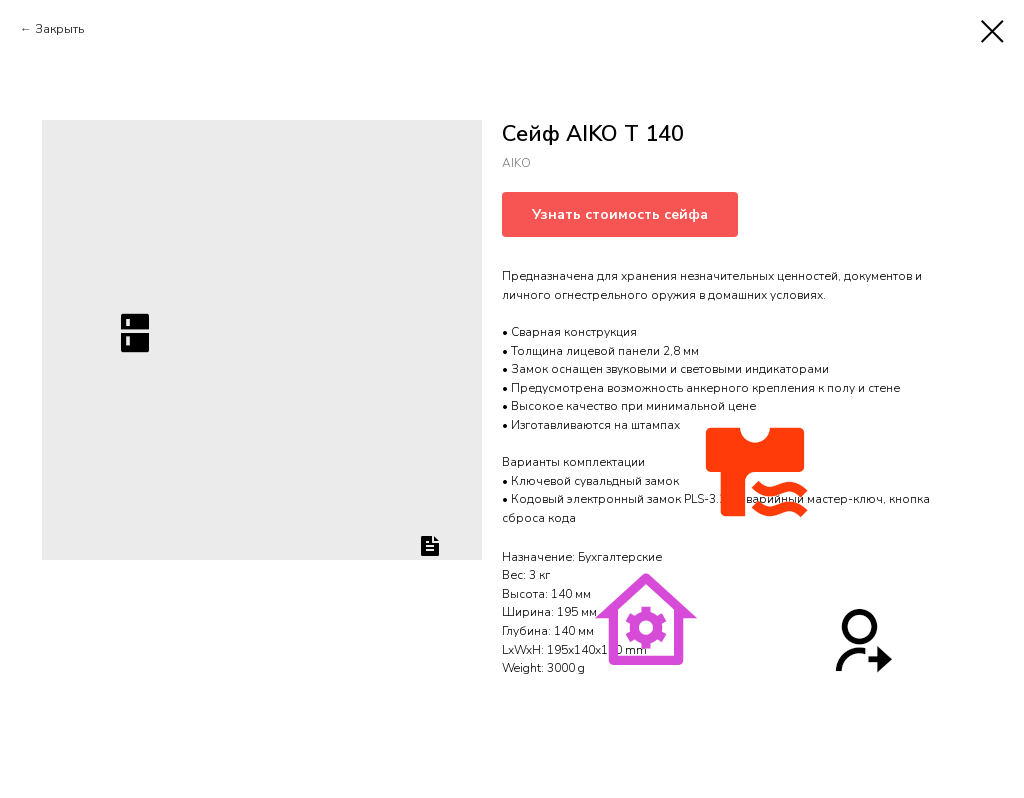 This screenshot has width=1024, height=798. What do you see at coordinates (646, 623) in the screenshot?
I see `access home settings` at bounding box center [646, 623].